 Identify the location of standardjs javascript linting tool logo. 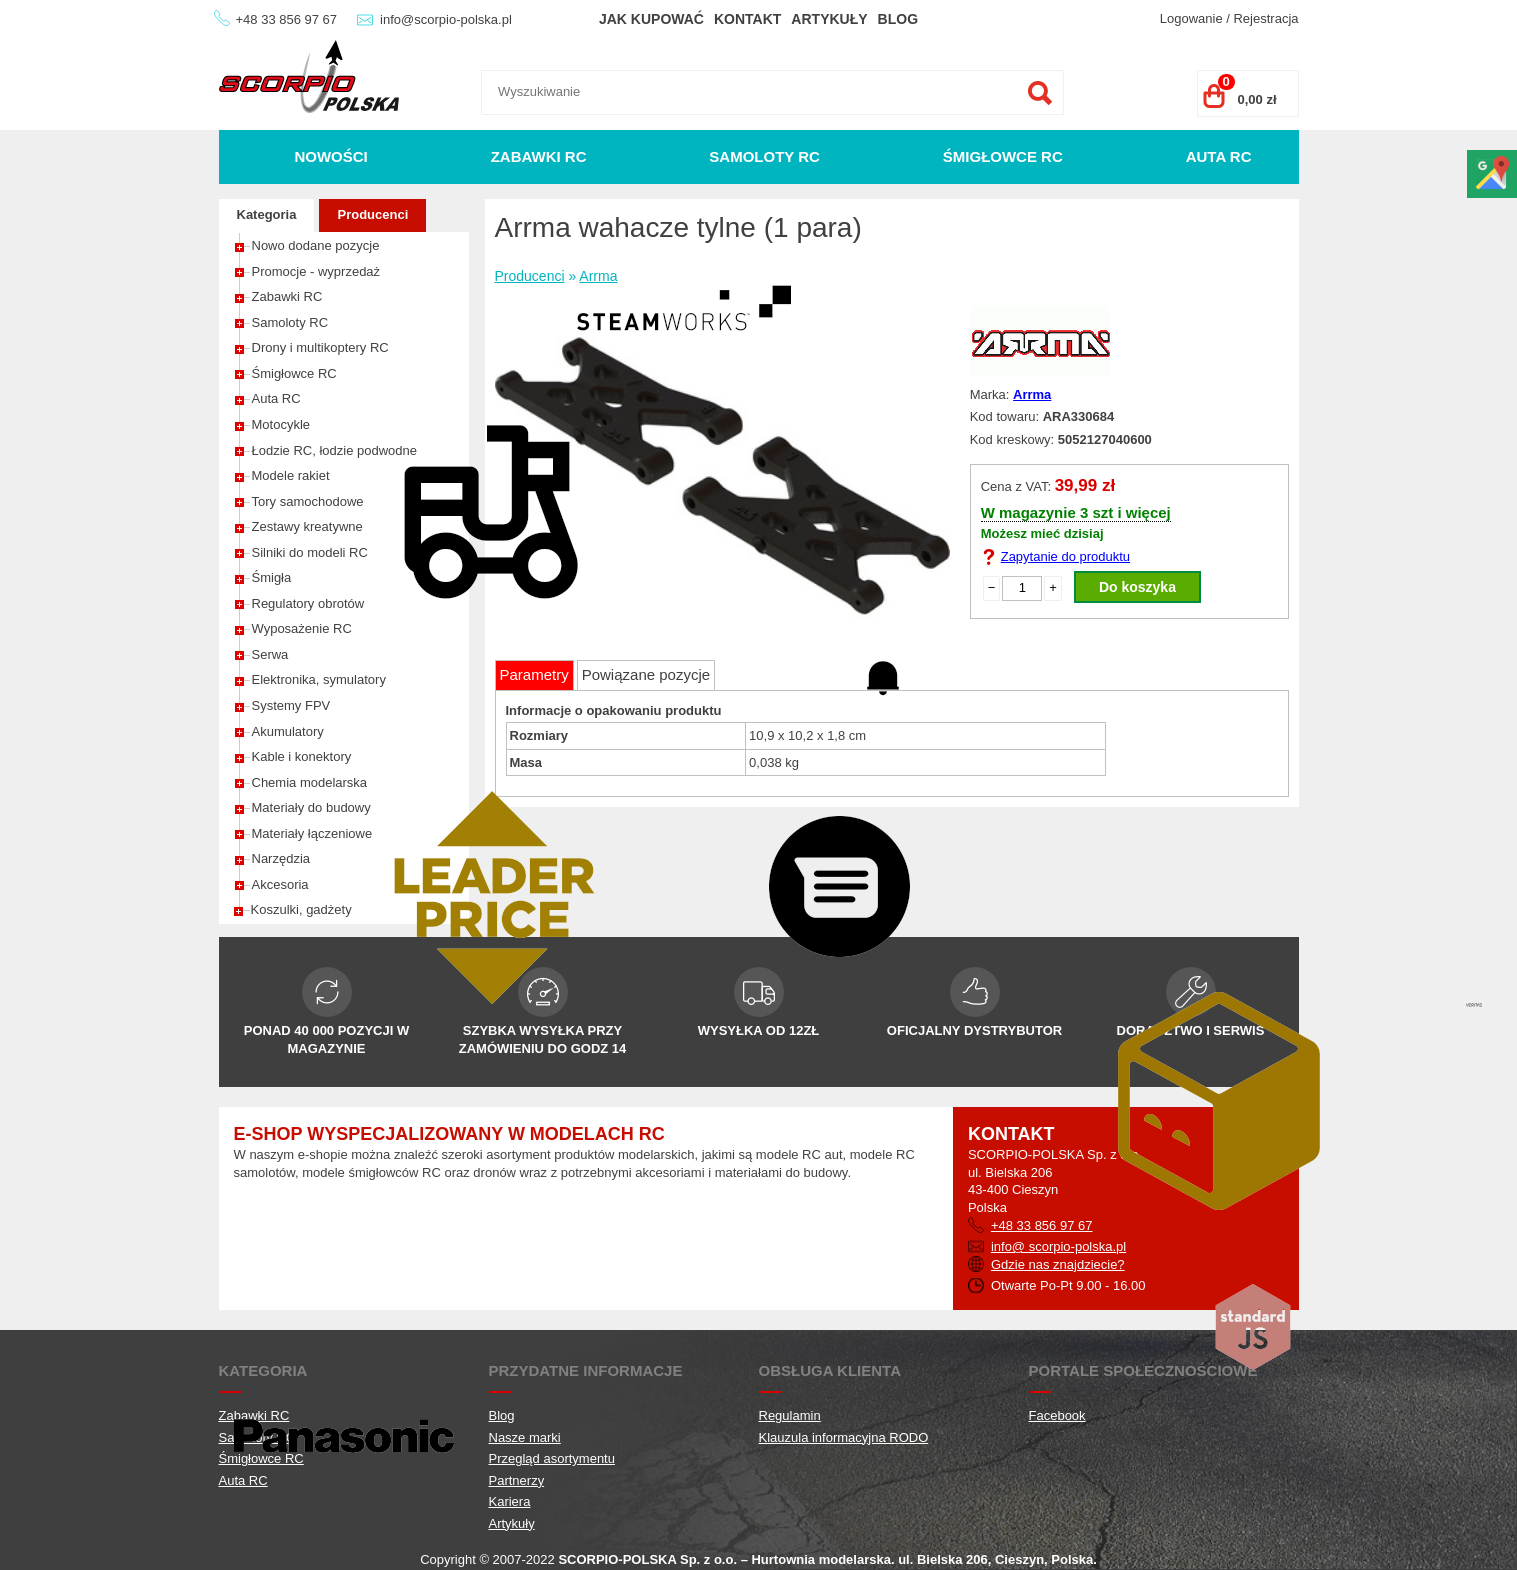
(1253, 1327).